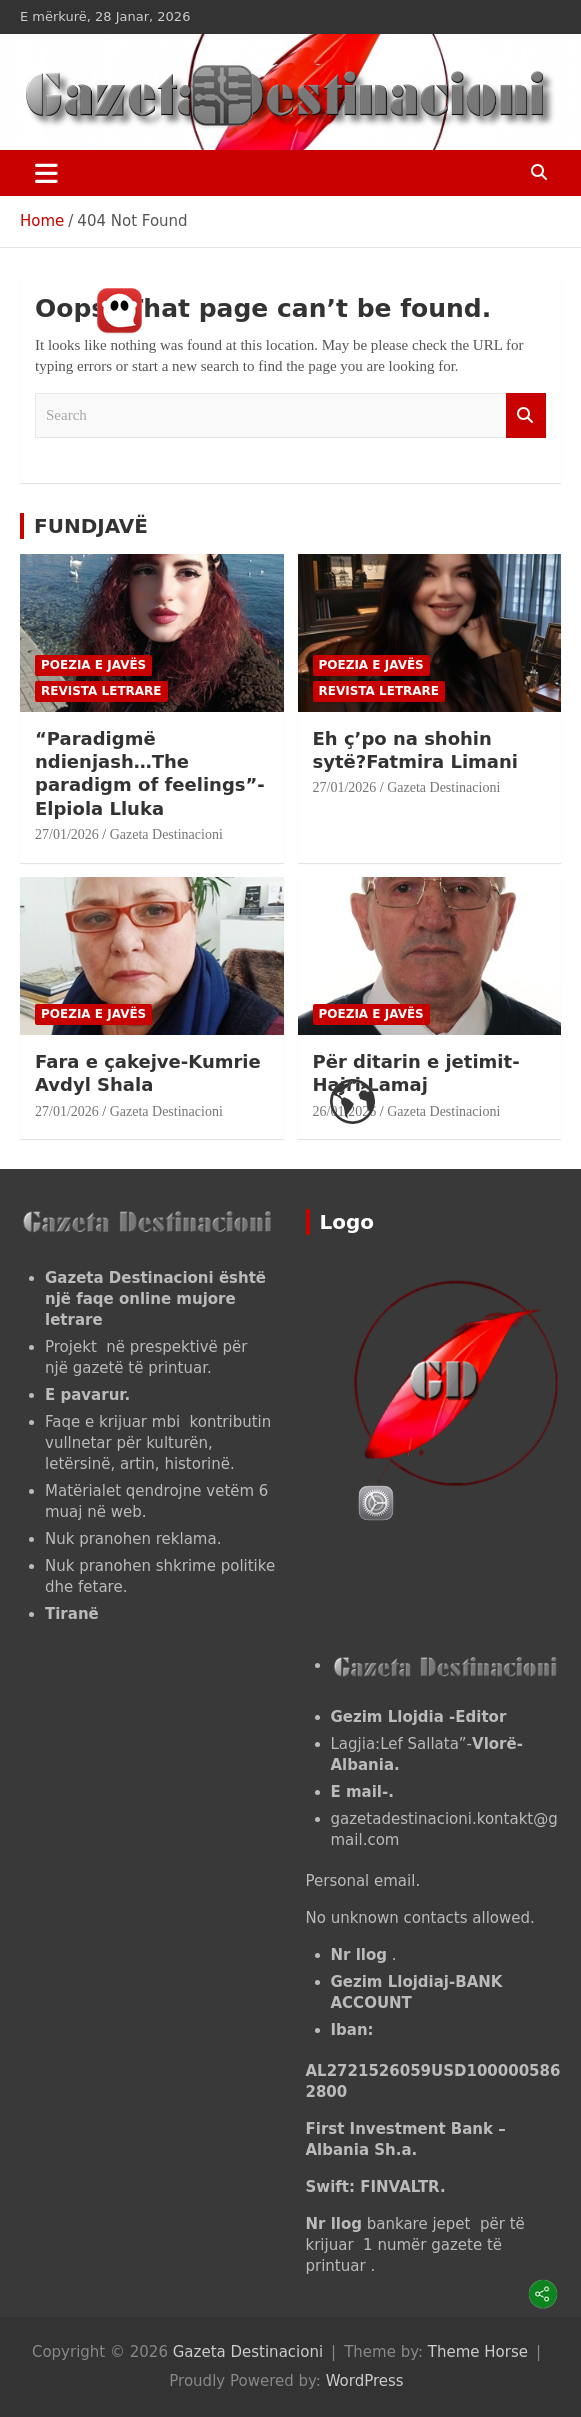 The height and width of the screenshot is (2417, 581). What do you see at coordinates (543, 2294) in the screenshot?
I see `access sharing and network preferences` at bounding box center [543, 2294].